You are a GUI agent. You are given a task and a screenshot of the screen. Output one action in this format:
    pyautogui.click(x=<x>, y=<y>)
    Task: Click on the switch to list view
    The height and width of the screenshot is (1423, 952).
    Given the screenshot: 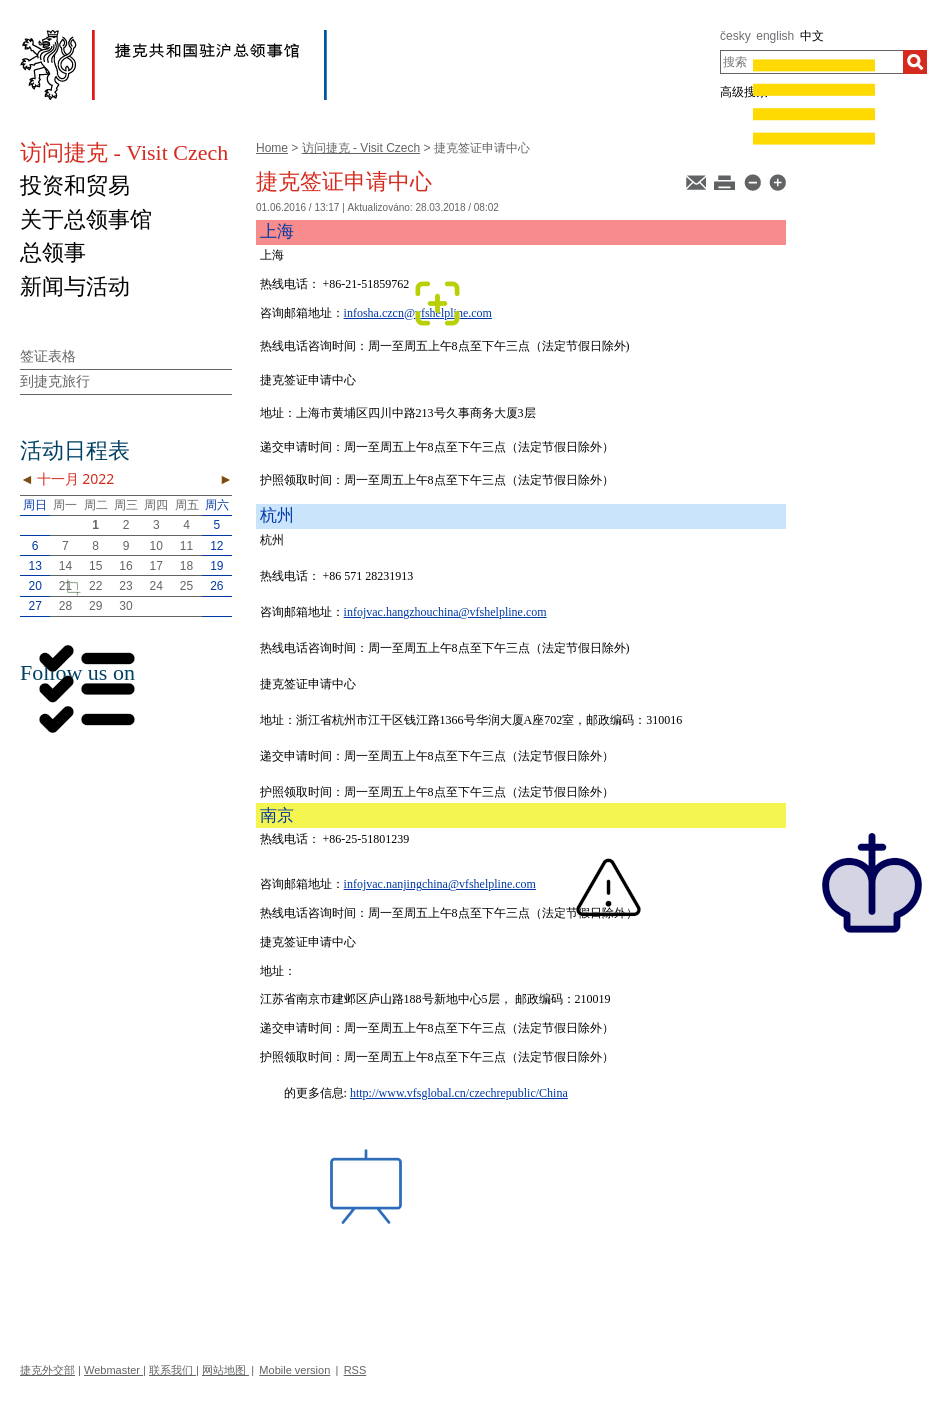 What is the action you would take?
    pyautogui.click(x=814, y=102)
    